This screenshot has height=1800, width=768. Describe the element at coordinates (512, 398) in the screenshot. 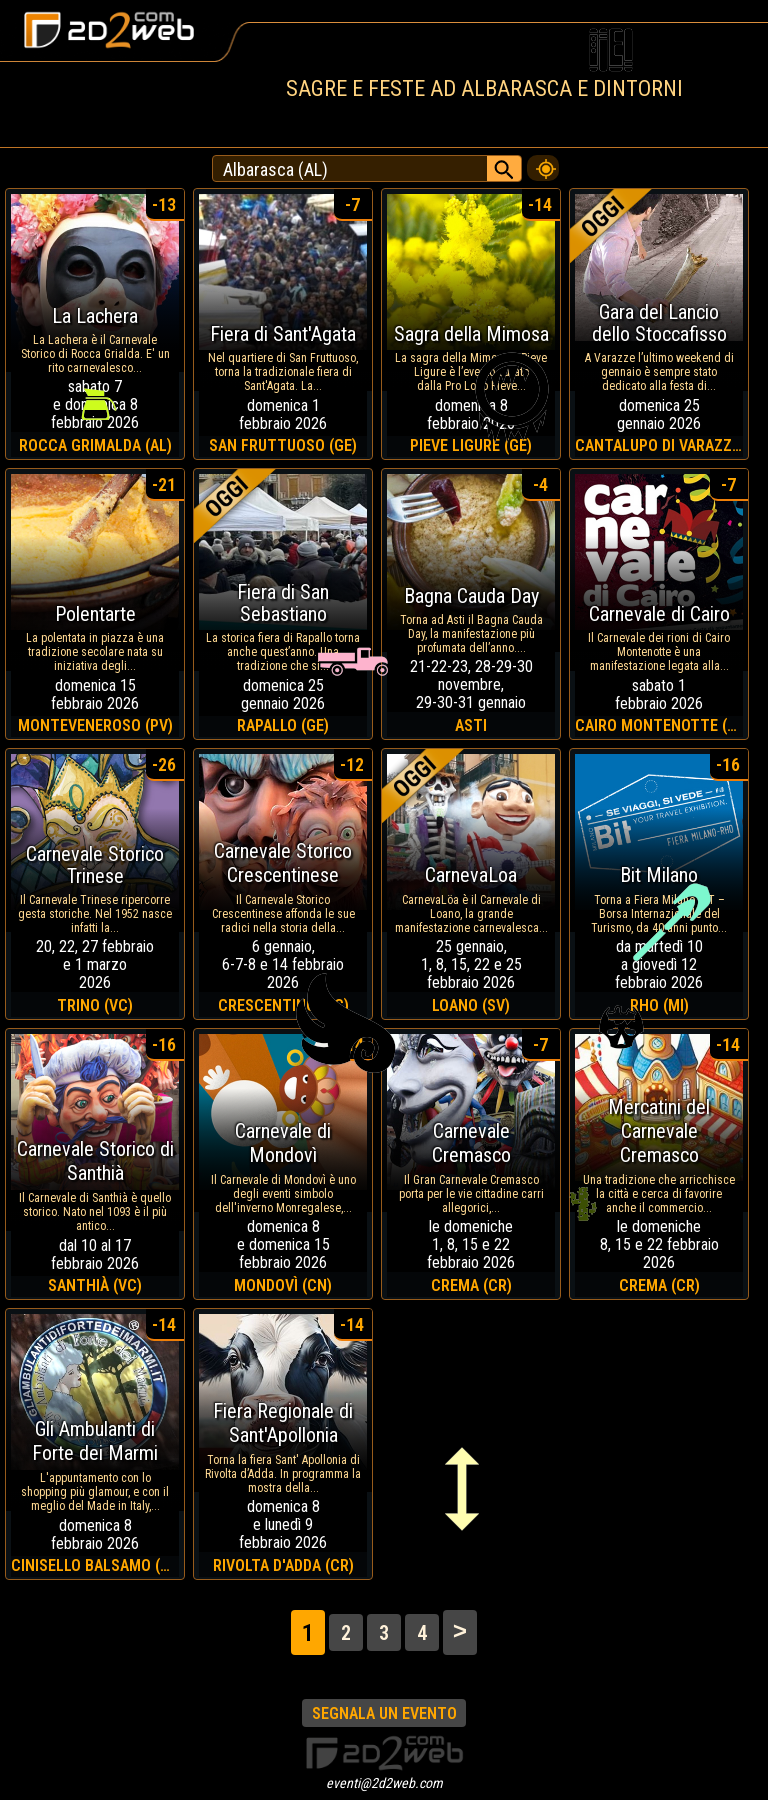

I see `equip a frost ring item` at that location.